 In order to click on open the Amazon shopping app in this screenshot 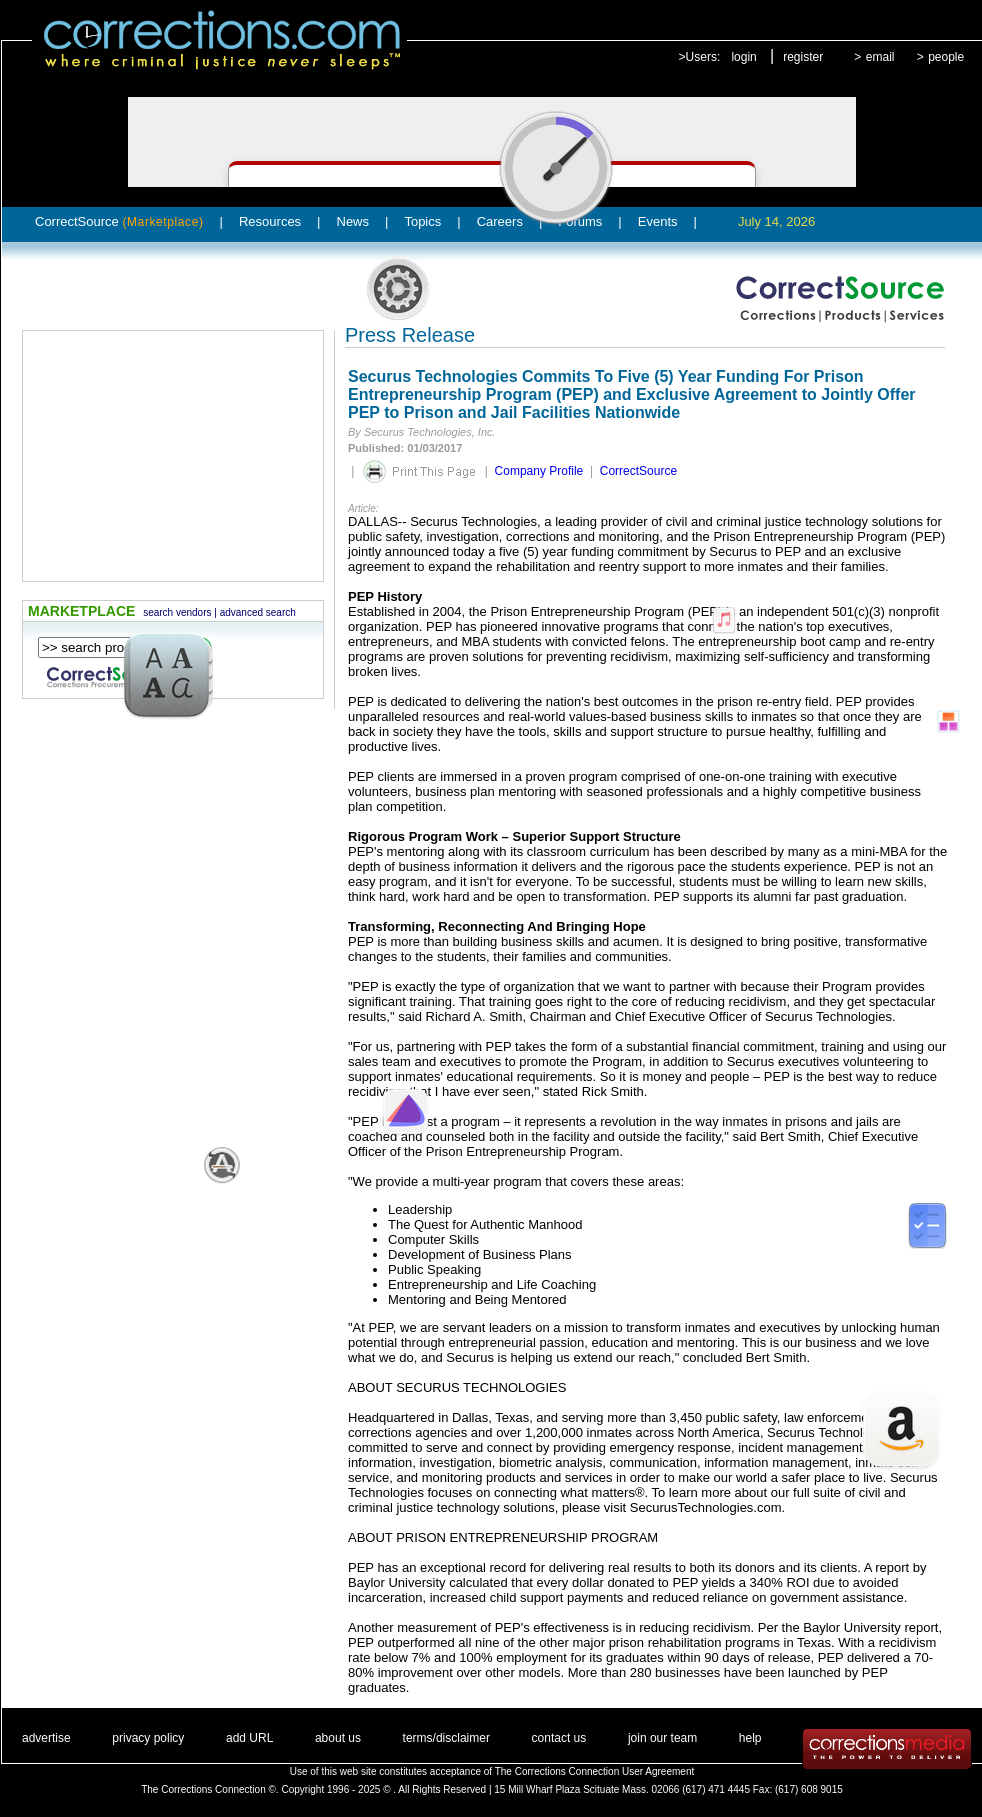, I will do `click(901, 1428)`.